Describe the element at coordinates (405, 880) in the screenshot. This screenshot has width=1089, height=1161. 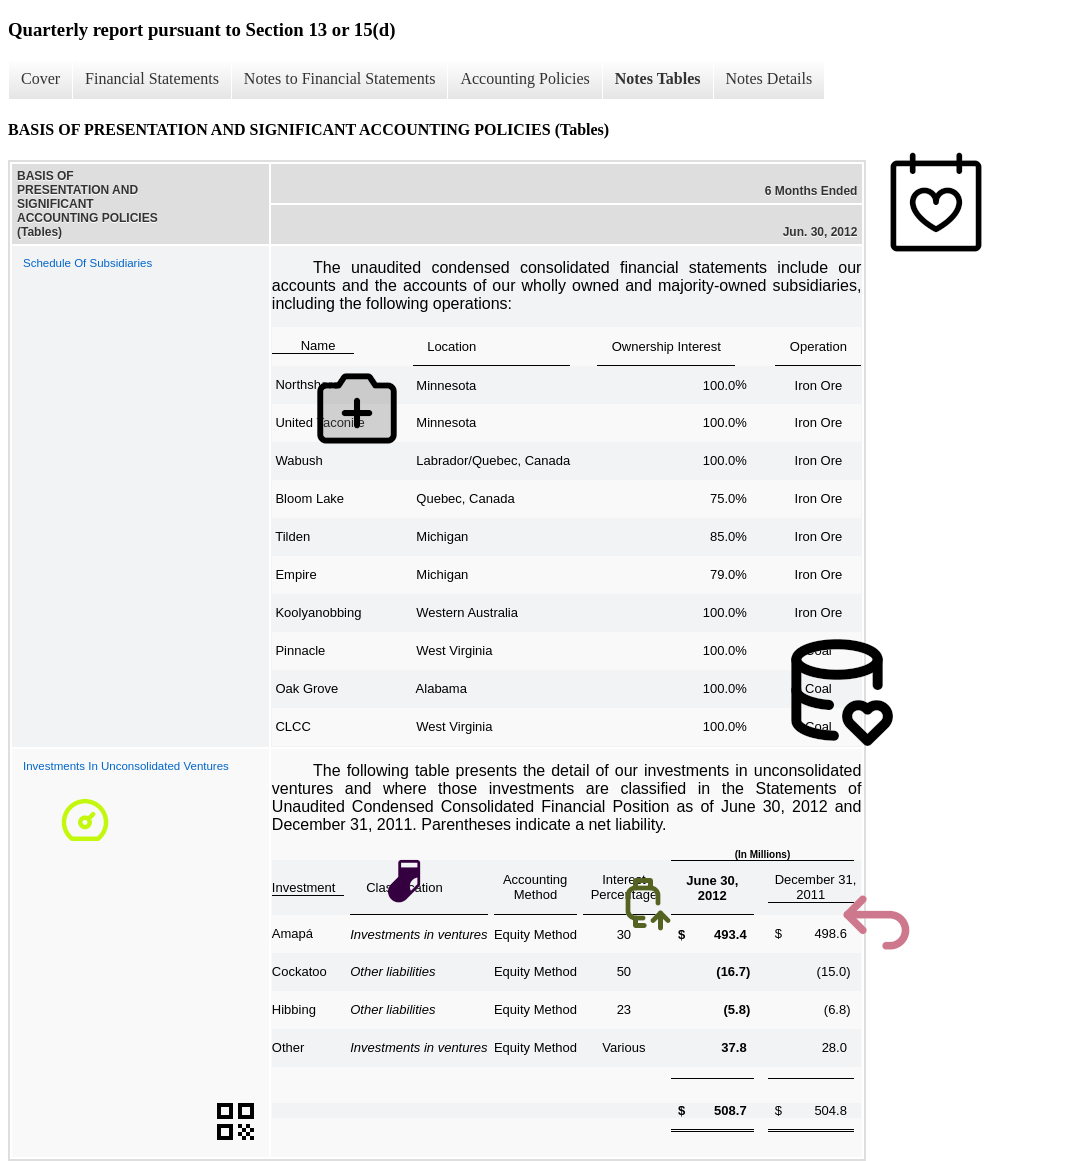
I see `browse clothing or apparel items` at that location.